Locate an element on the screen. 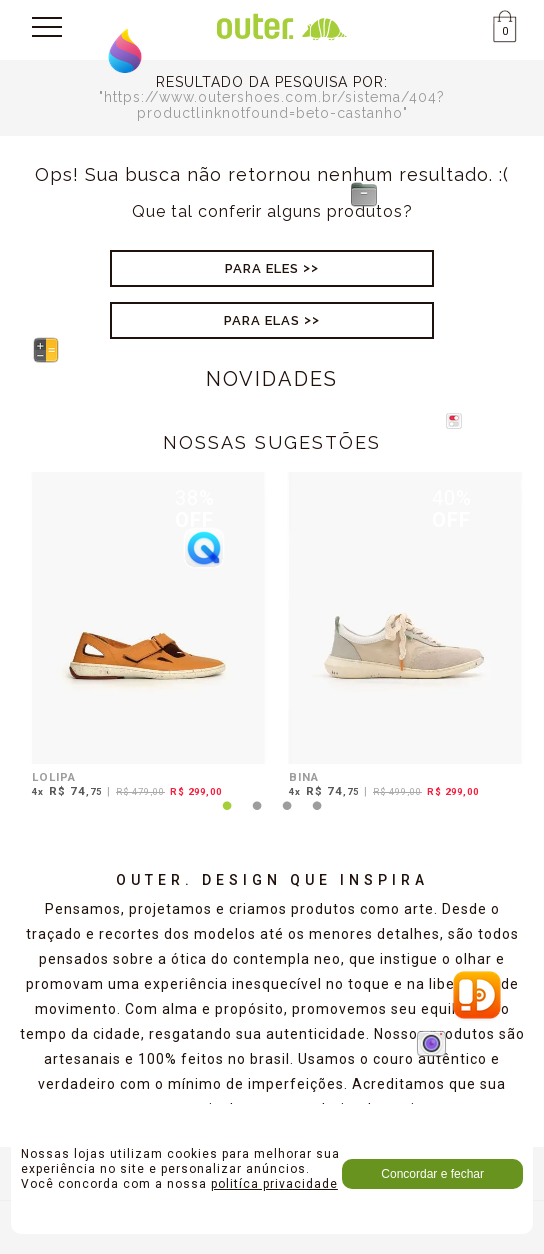 Image resolution: width=544 pixels, height=1254 pixels. open the file manager application is located at coordinates (364, 194).